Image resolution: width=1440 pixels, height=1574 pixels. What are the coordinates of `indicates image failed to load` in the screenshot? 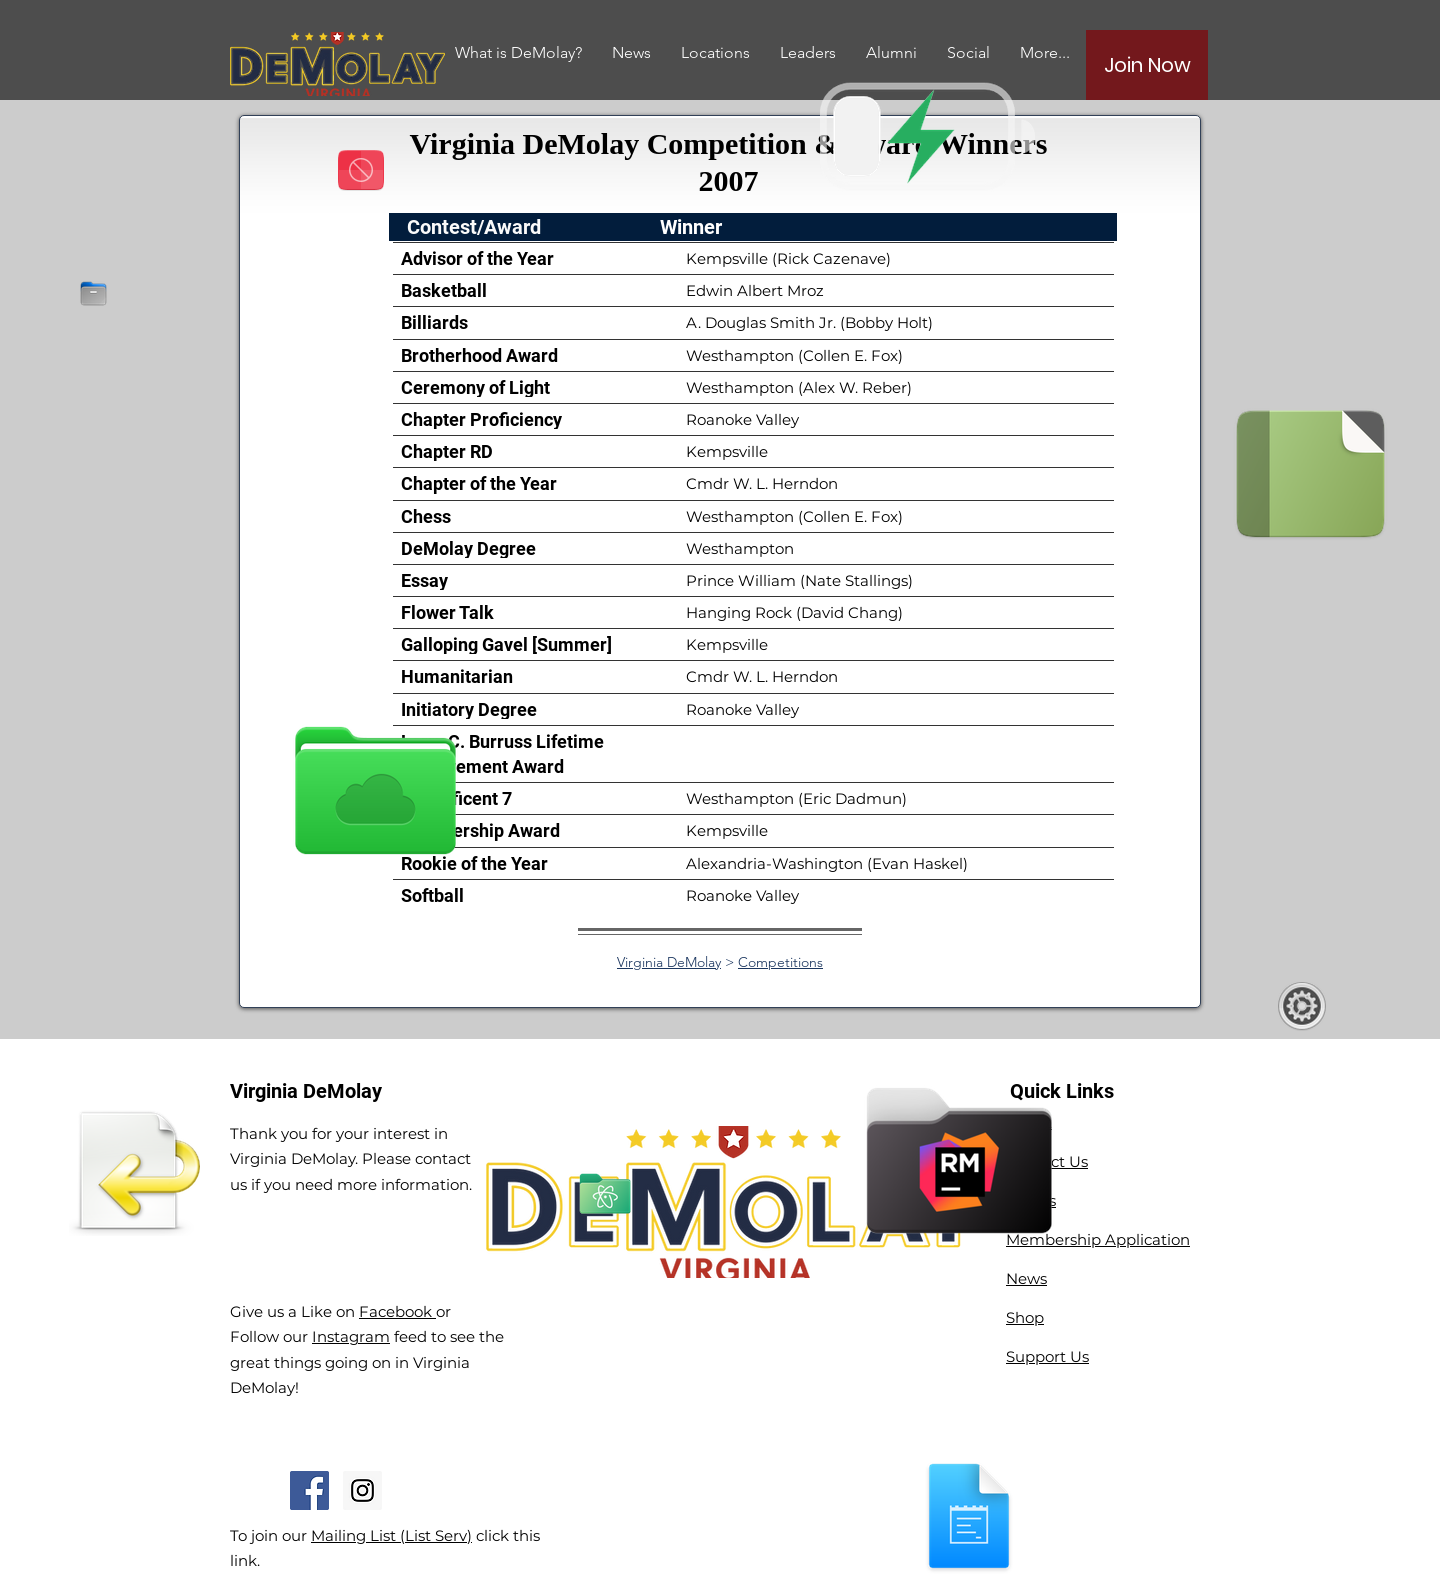 It's located at (361, 169).